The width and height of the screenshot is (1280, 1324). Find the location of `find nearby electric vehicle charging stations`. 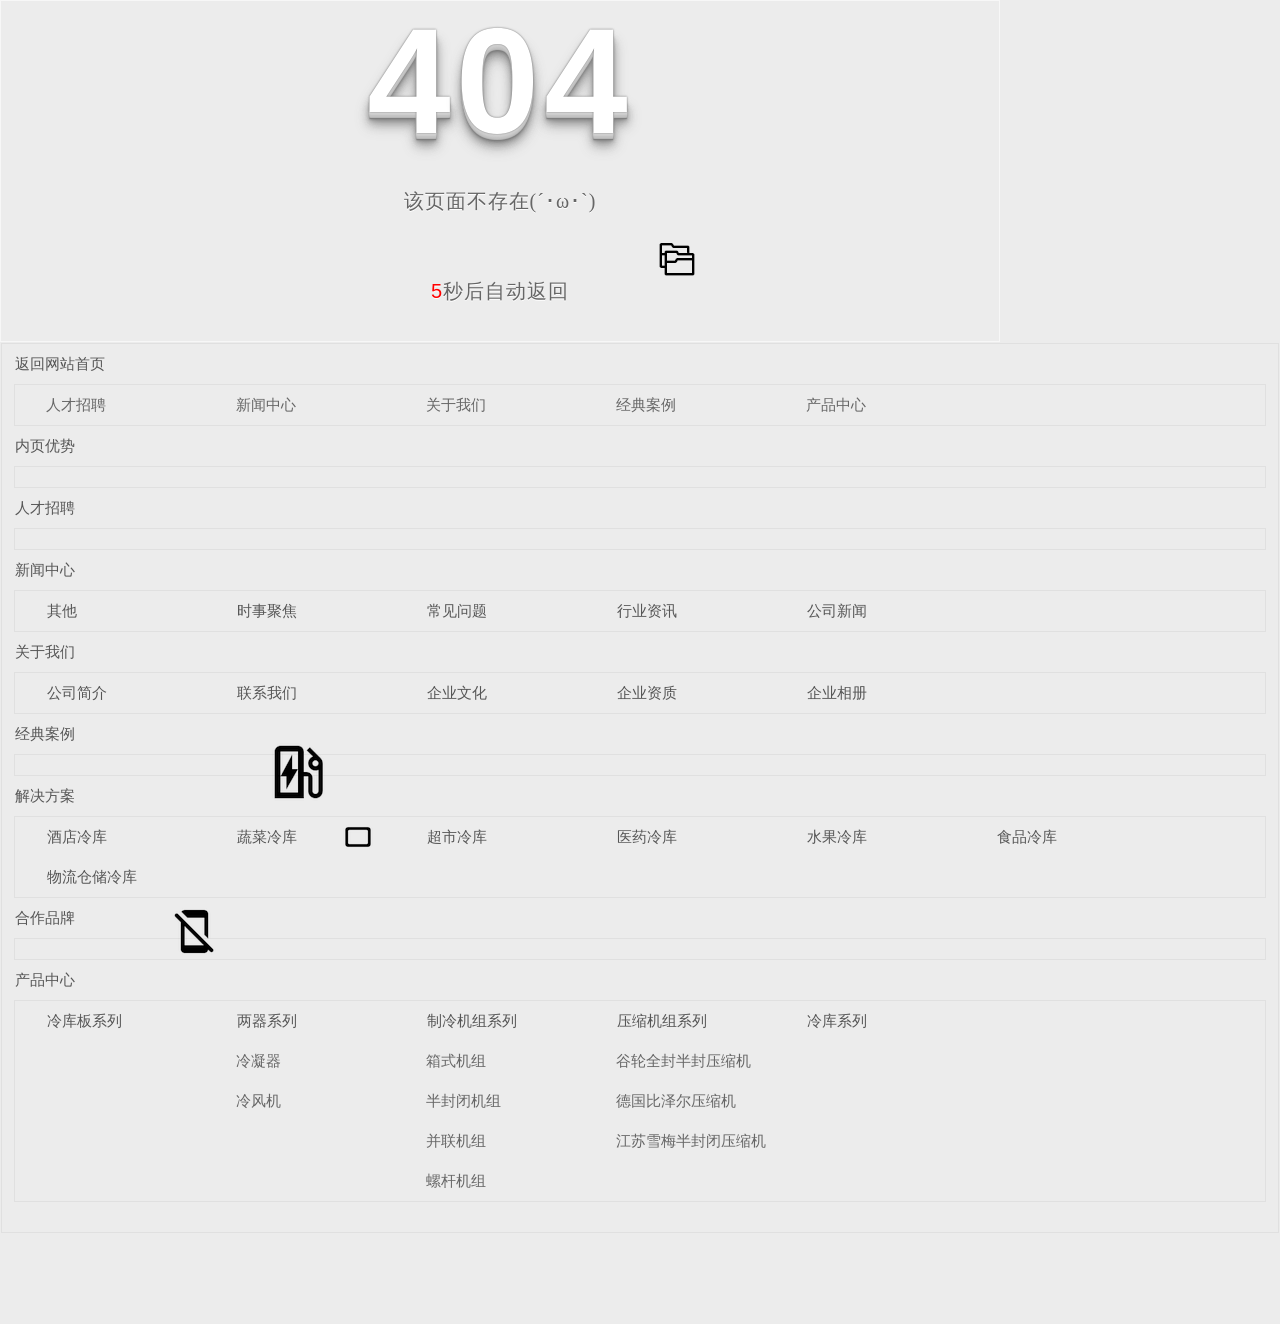

find nearby electric vehicle charging stations is located at coordinates (298, 772).